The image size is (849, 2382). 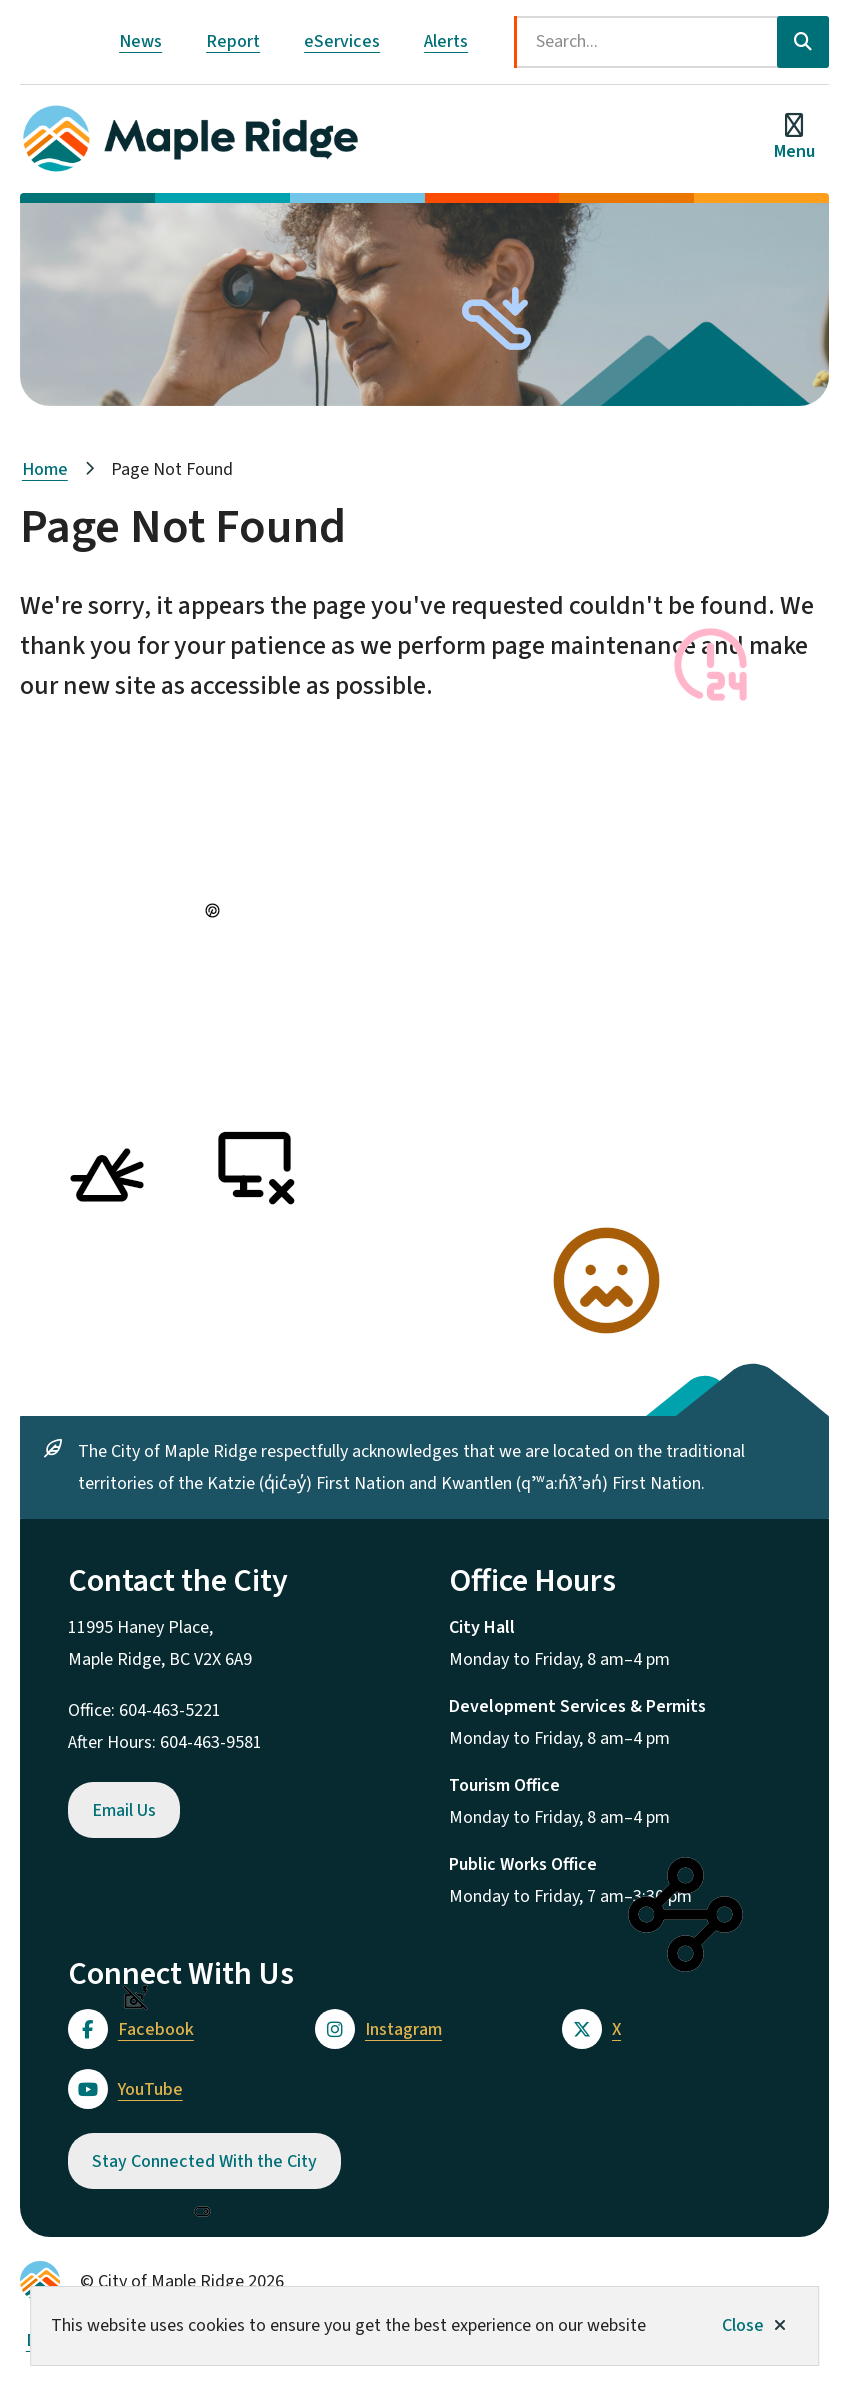 What do you see at coordinates (685, 1914) in the screenshot?
I see `view route waypoints or path nodes` at bounding box center [685, 1914].